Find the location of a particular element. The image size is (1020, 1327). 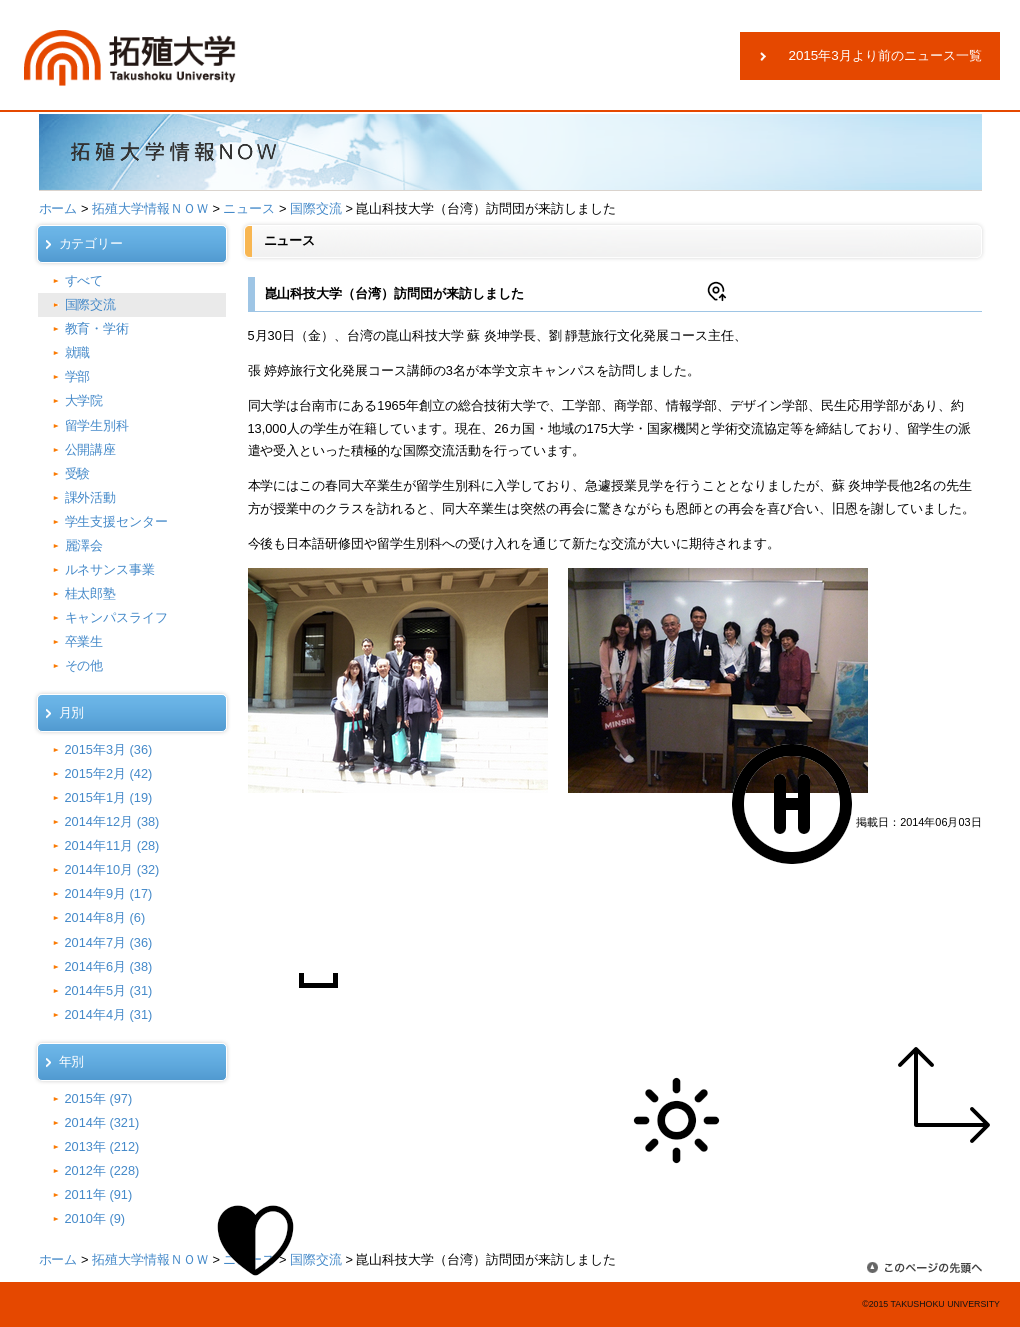

insert a space character is located at coordinates (318, 980).